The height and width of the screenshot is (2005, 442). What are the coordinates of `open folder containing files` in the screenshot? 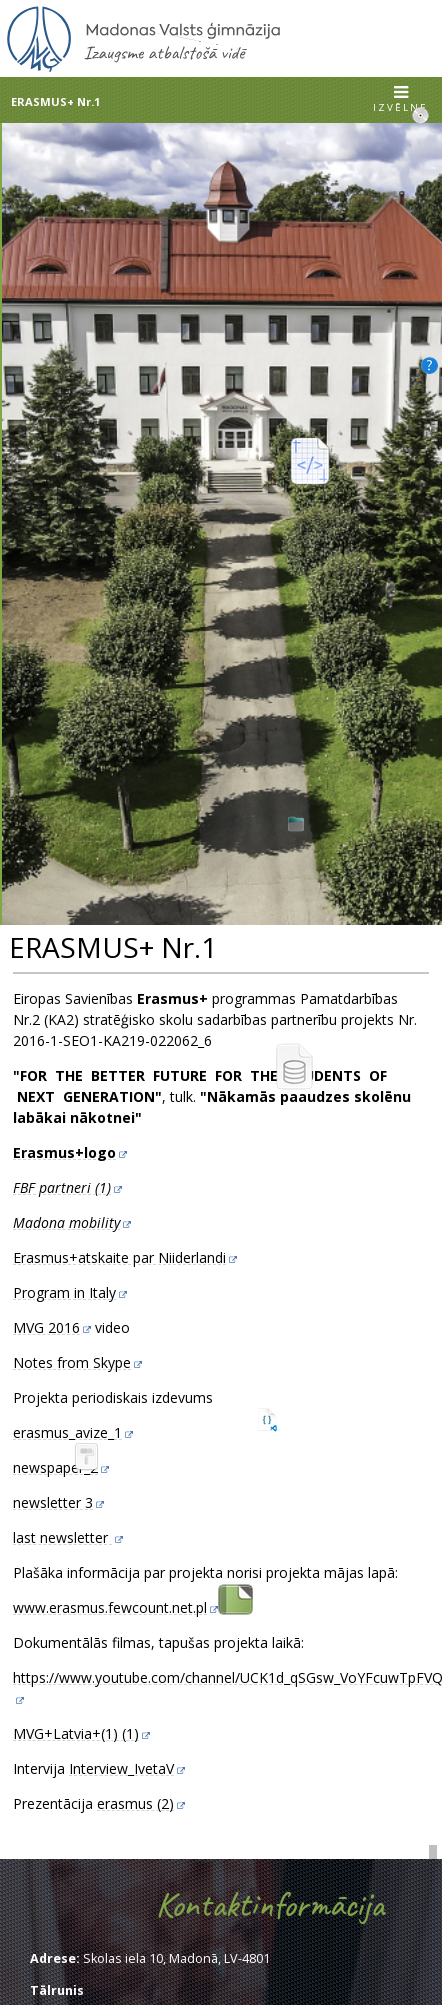 It's located at (296, 824).